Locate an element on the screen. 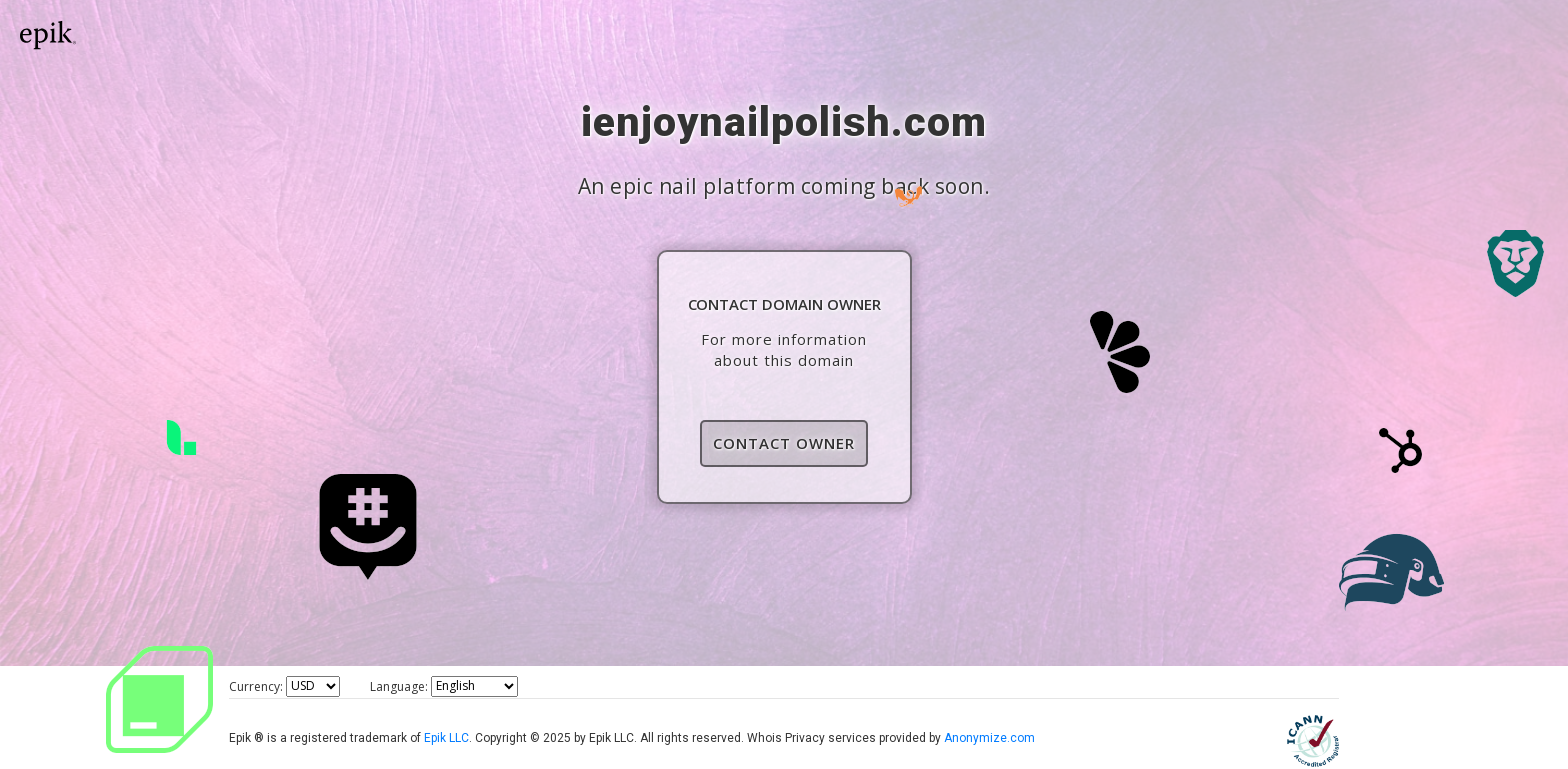 This screenshot has height=769, width=1568. visit the LLVM compiler infrastructure project website is located at coordinates (908, 196).